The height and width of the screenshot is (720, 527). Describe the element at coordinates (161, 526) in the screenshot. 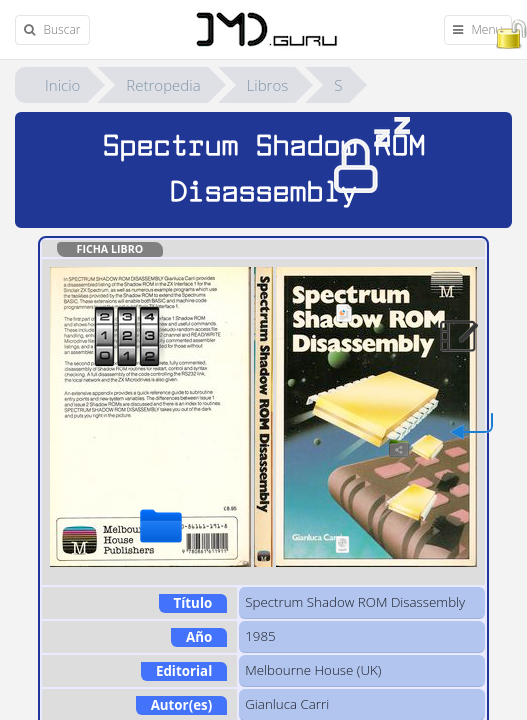

I see `open folder containing files or documents` at that location.